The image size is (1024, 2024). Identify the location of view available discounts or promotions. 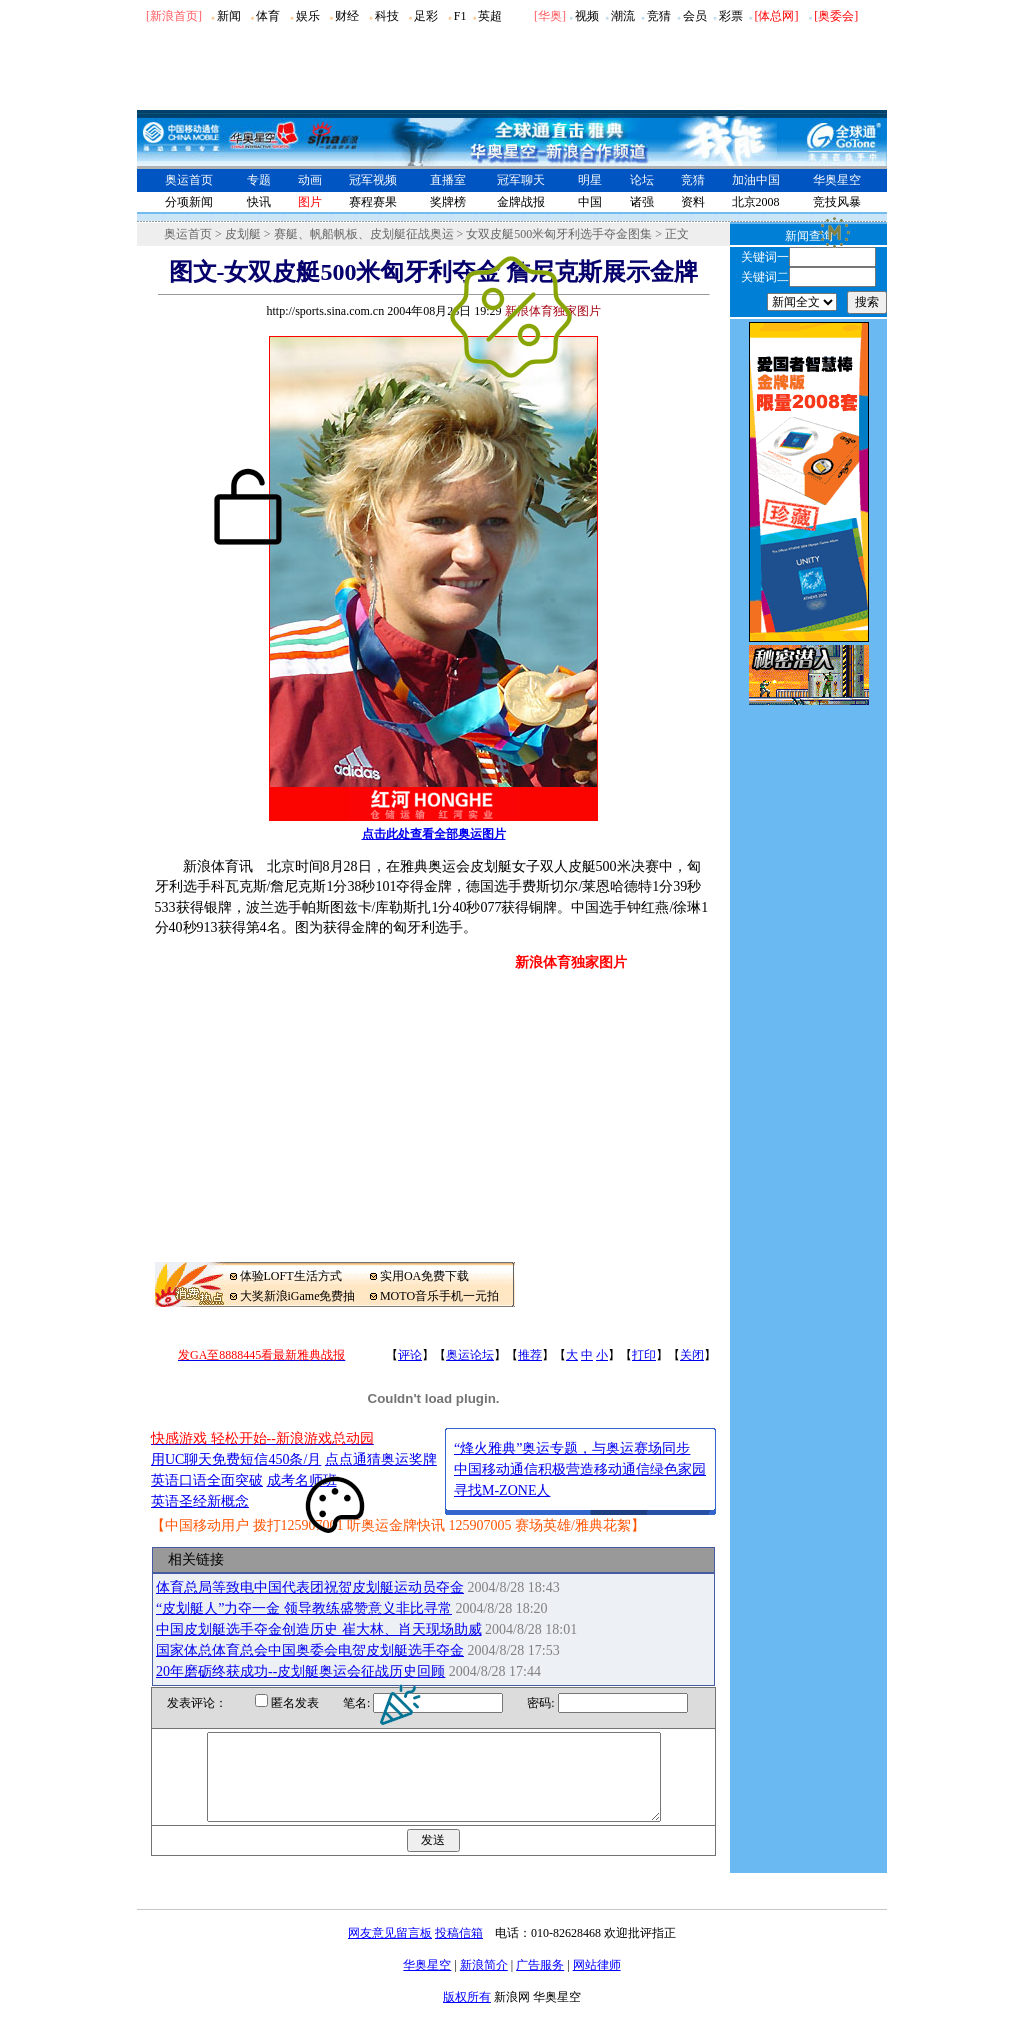
(511, 317).